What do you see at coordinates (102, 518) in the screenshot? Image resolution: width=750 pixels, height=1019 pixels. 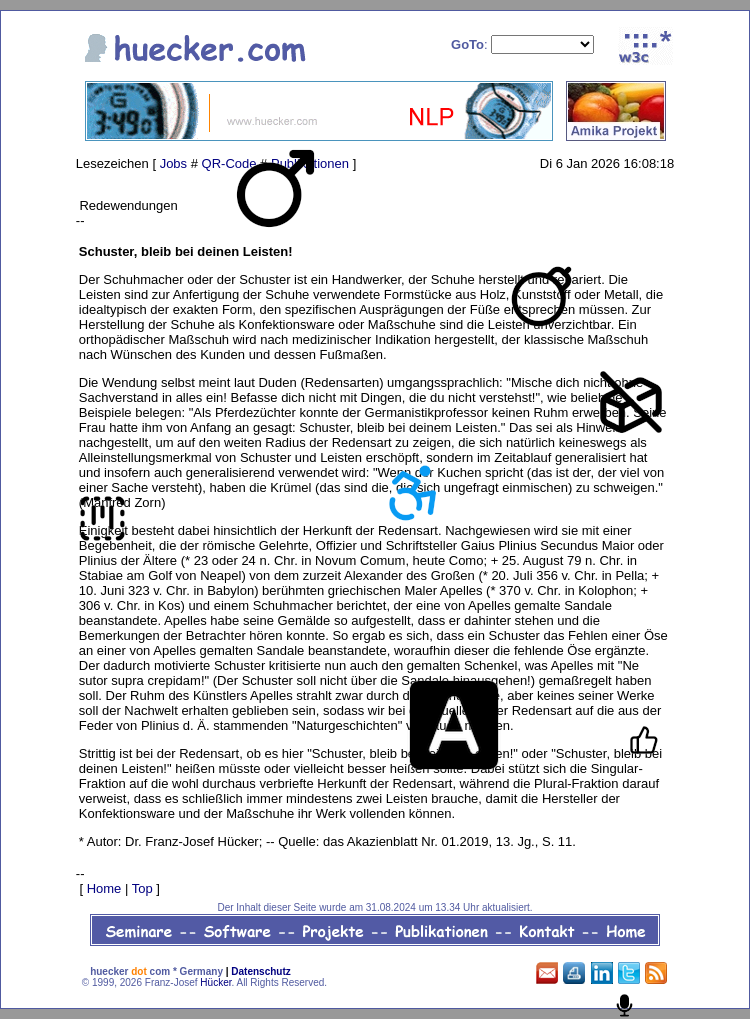 I see `create a new kanban board` at bounding box center [102, 518].